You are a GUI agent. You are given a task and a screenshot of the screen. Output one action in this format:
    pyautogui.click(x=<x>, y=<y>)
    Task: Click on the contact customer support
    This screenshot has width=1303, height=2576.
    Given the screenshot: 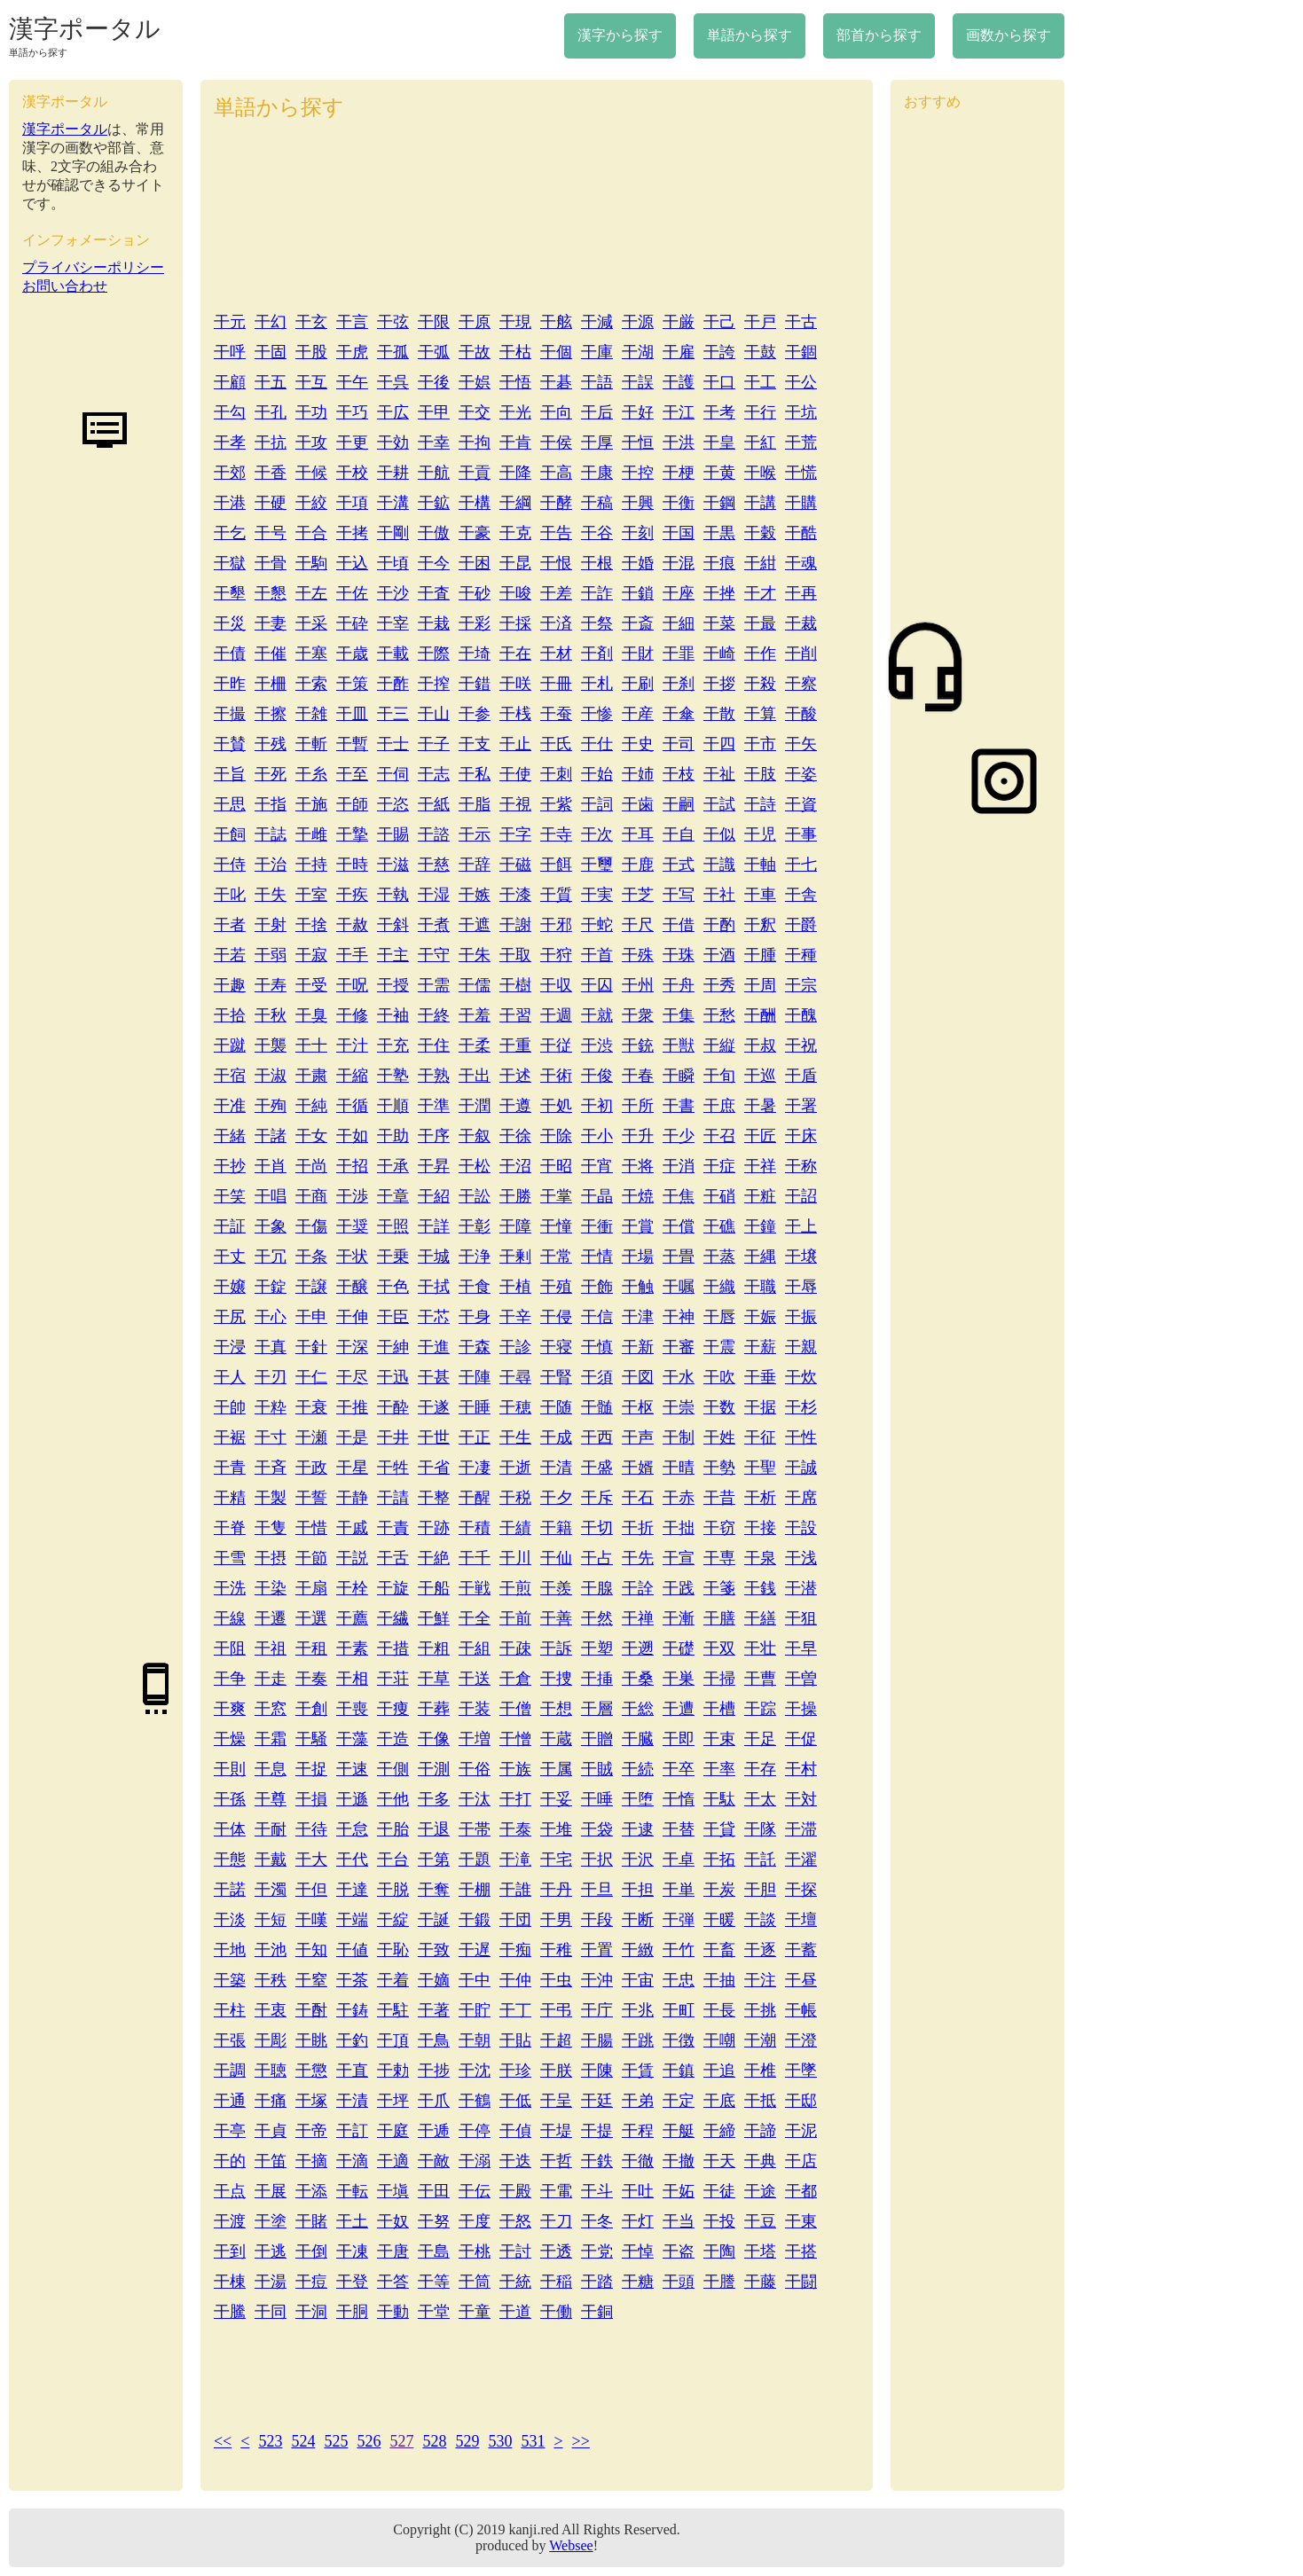 What is the action you would take?
    pyautogui.click(x=925, y=667)
    